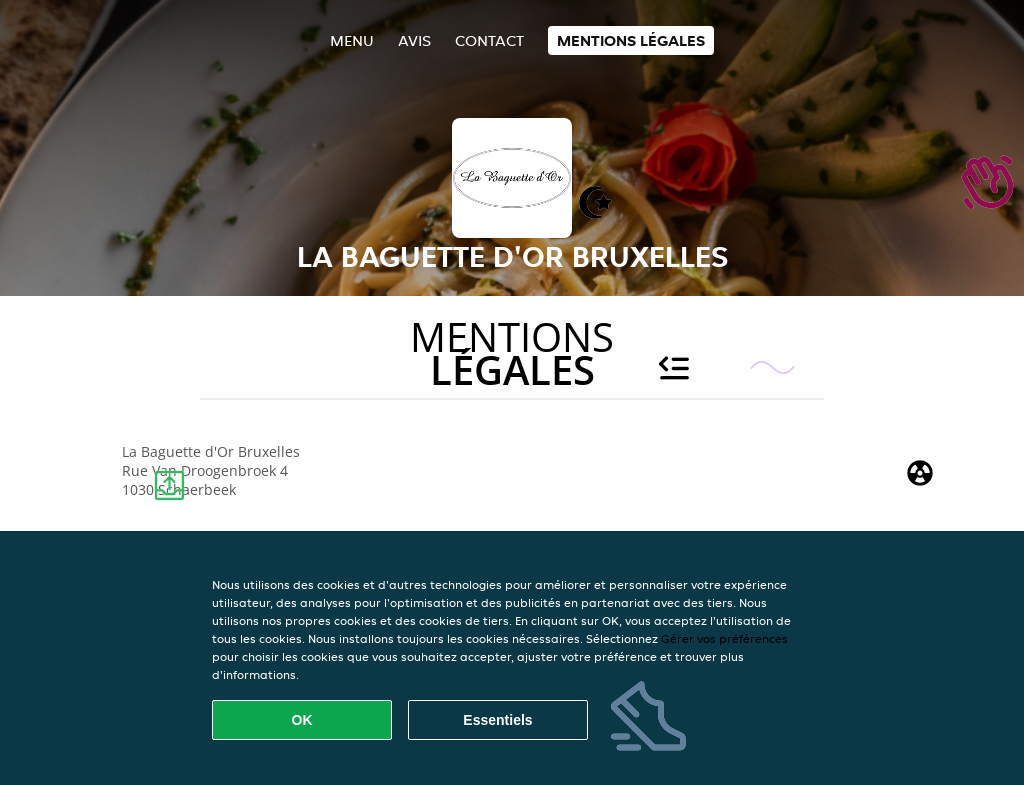 The width and height of the screenshot is (1024, 785). I want to click on decrease text indentation, so click(674, 368).